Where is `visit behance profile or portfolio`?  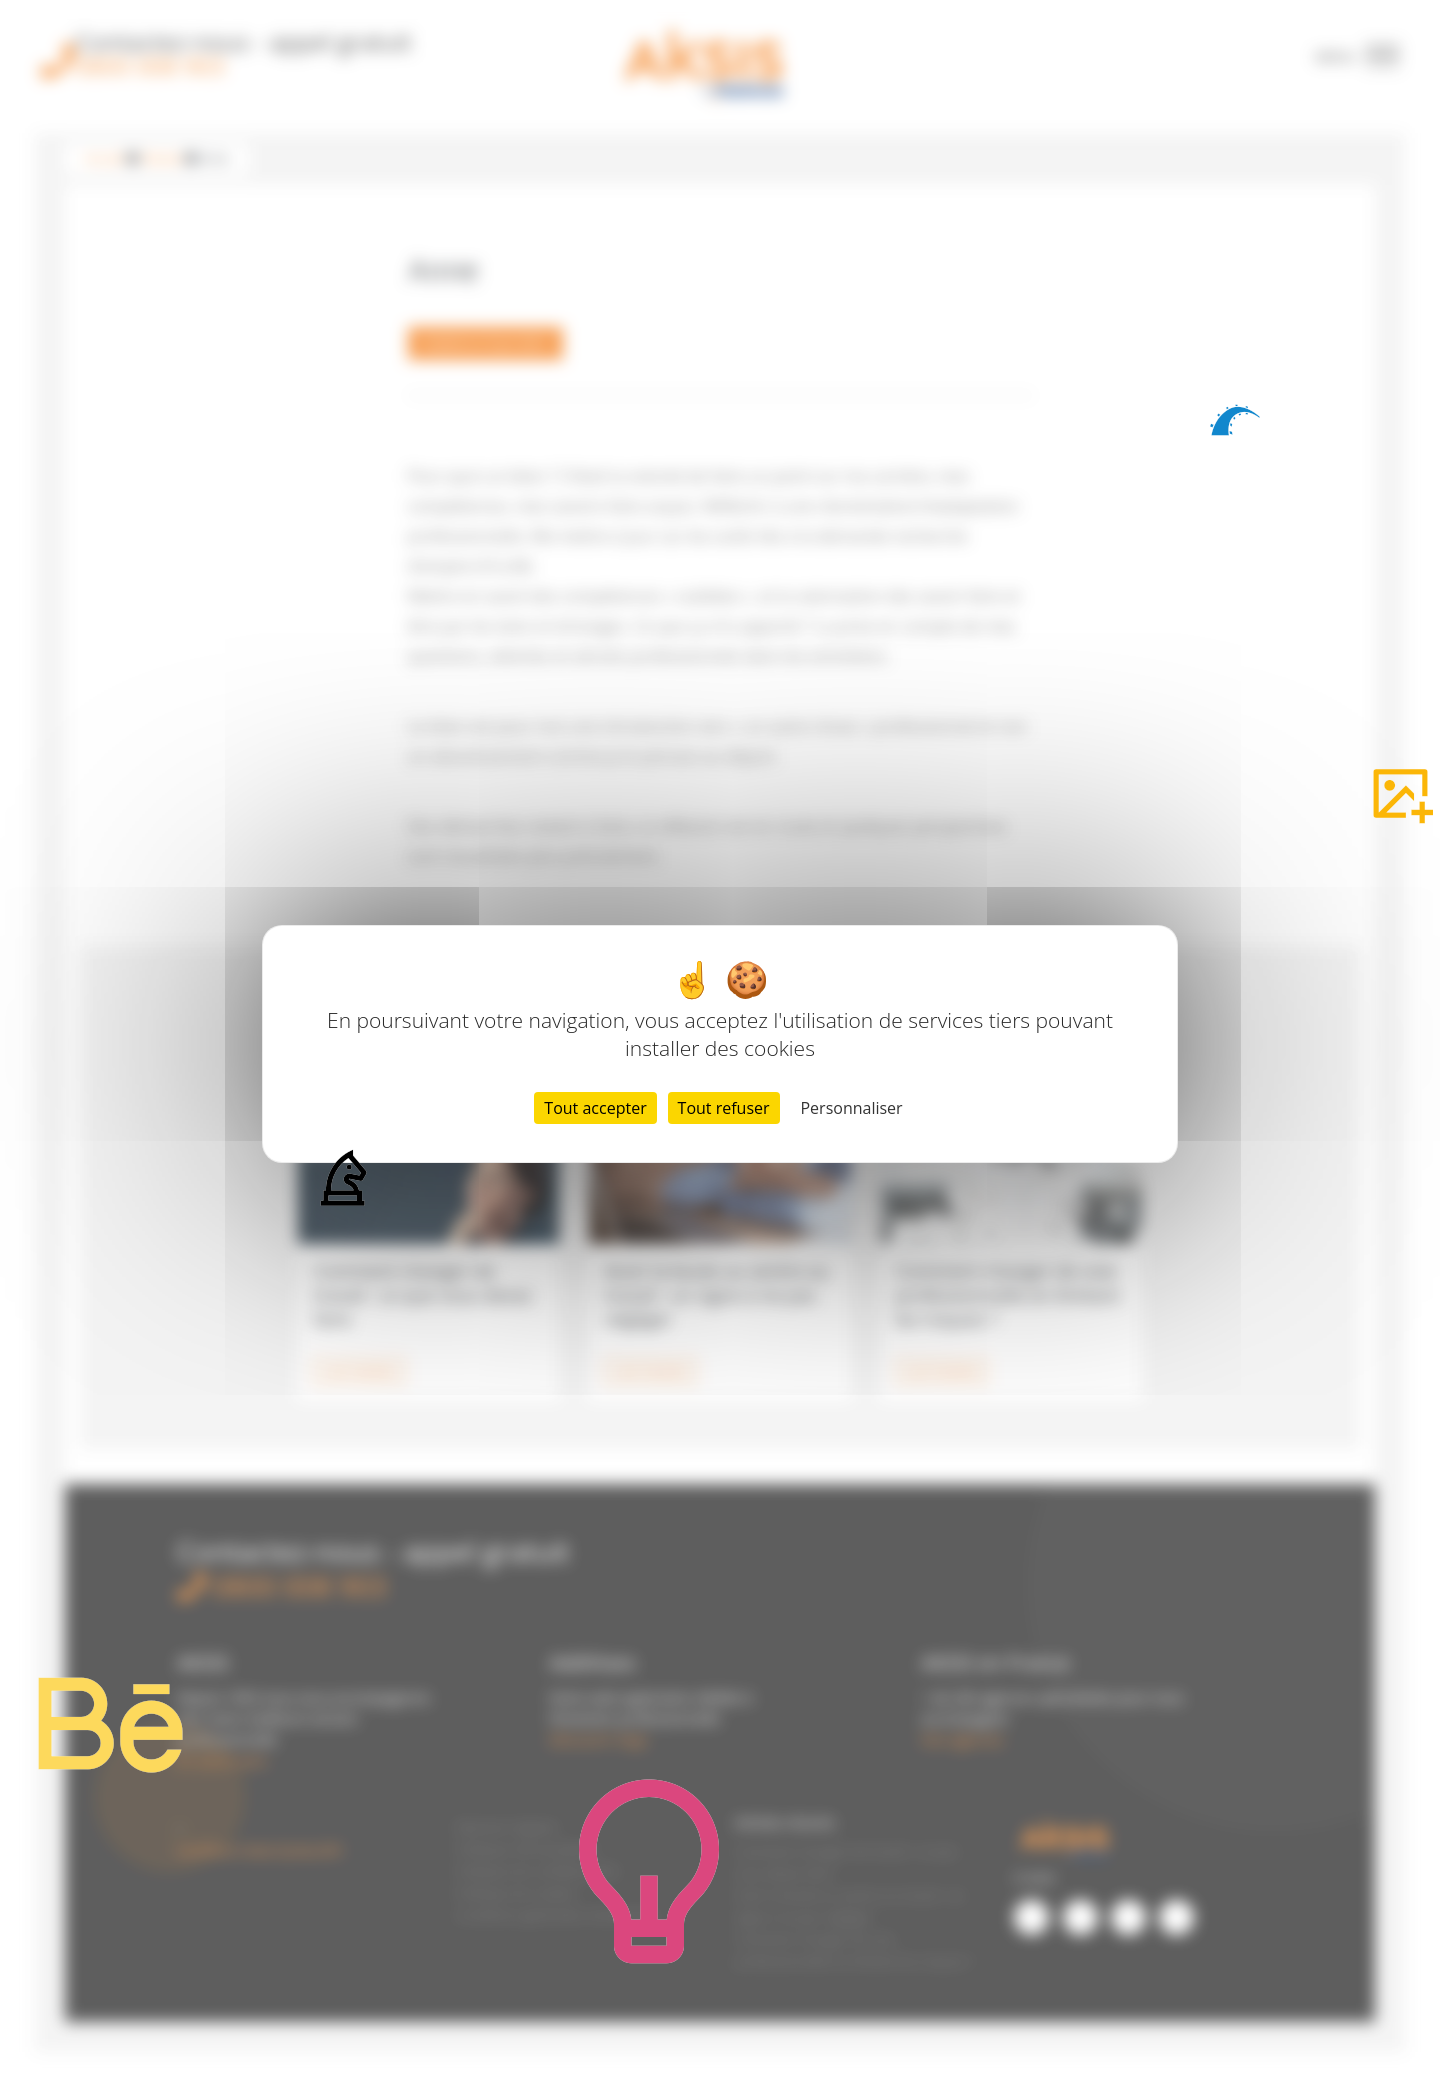
visit behance profile or portfolio is located at coordinates (110, 1723).